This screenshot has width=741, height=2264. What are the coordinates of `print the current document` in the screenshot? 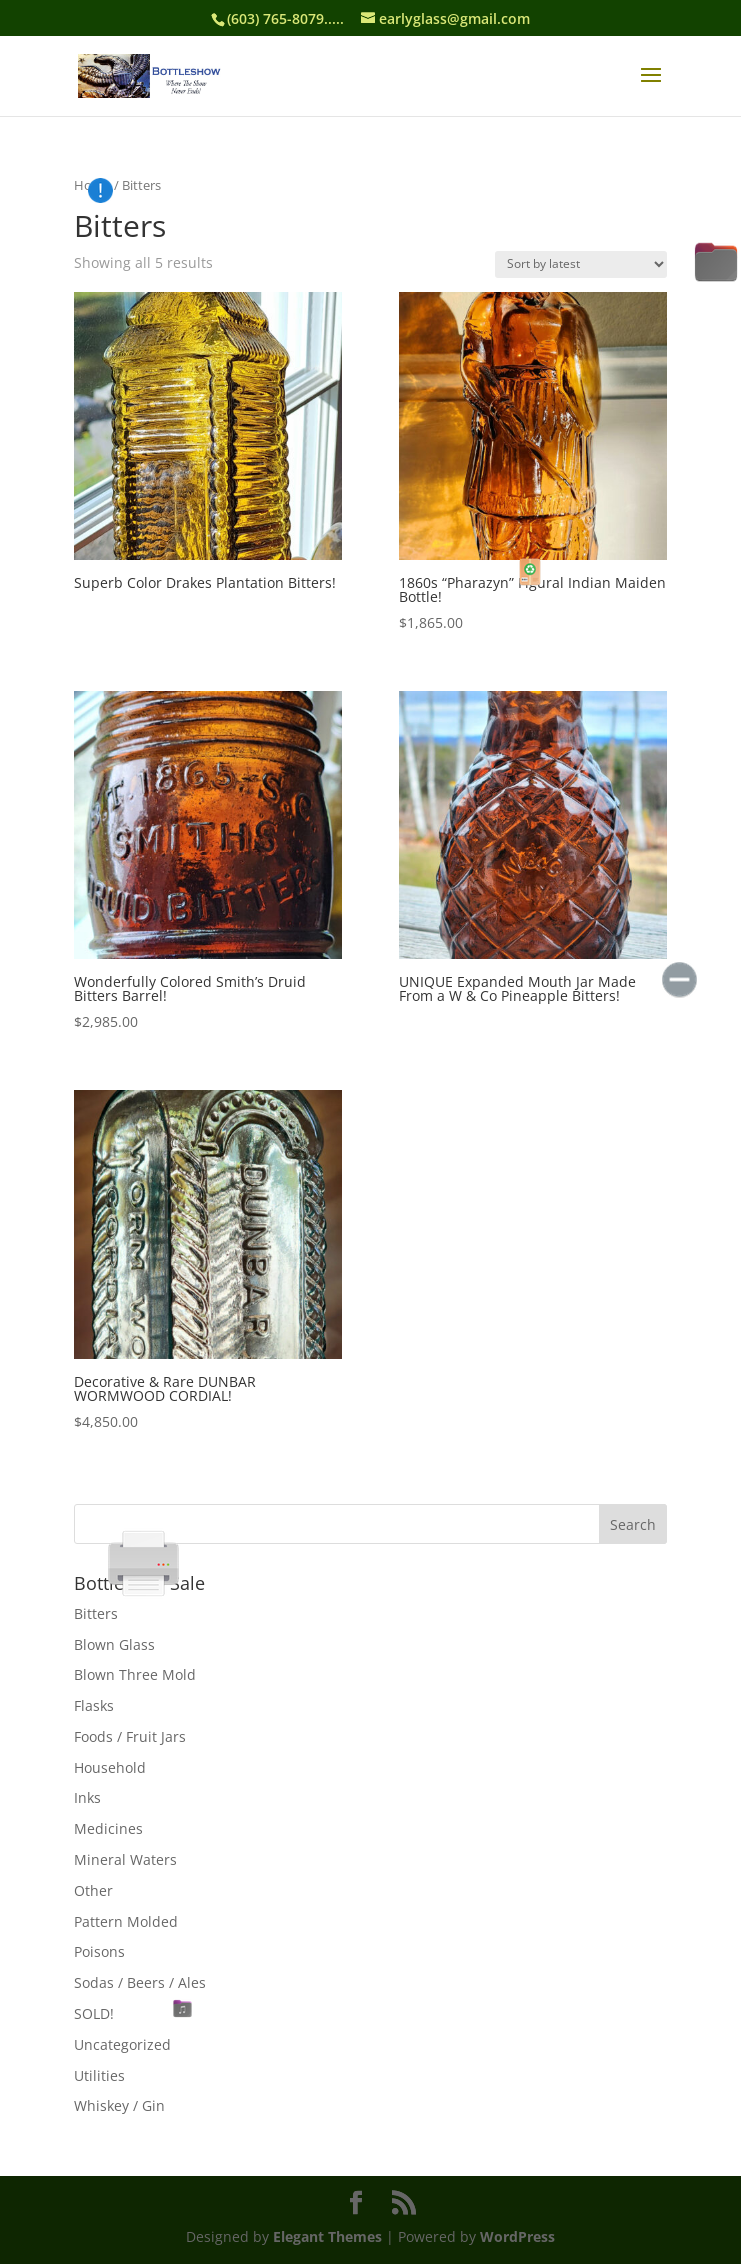 It's located at (143, 1563).